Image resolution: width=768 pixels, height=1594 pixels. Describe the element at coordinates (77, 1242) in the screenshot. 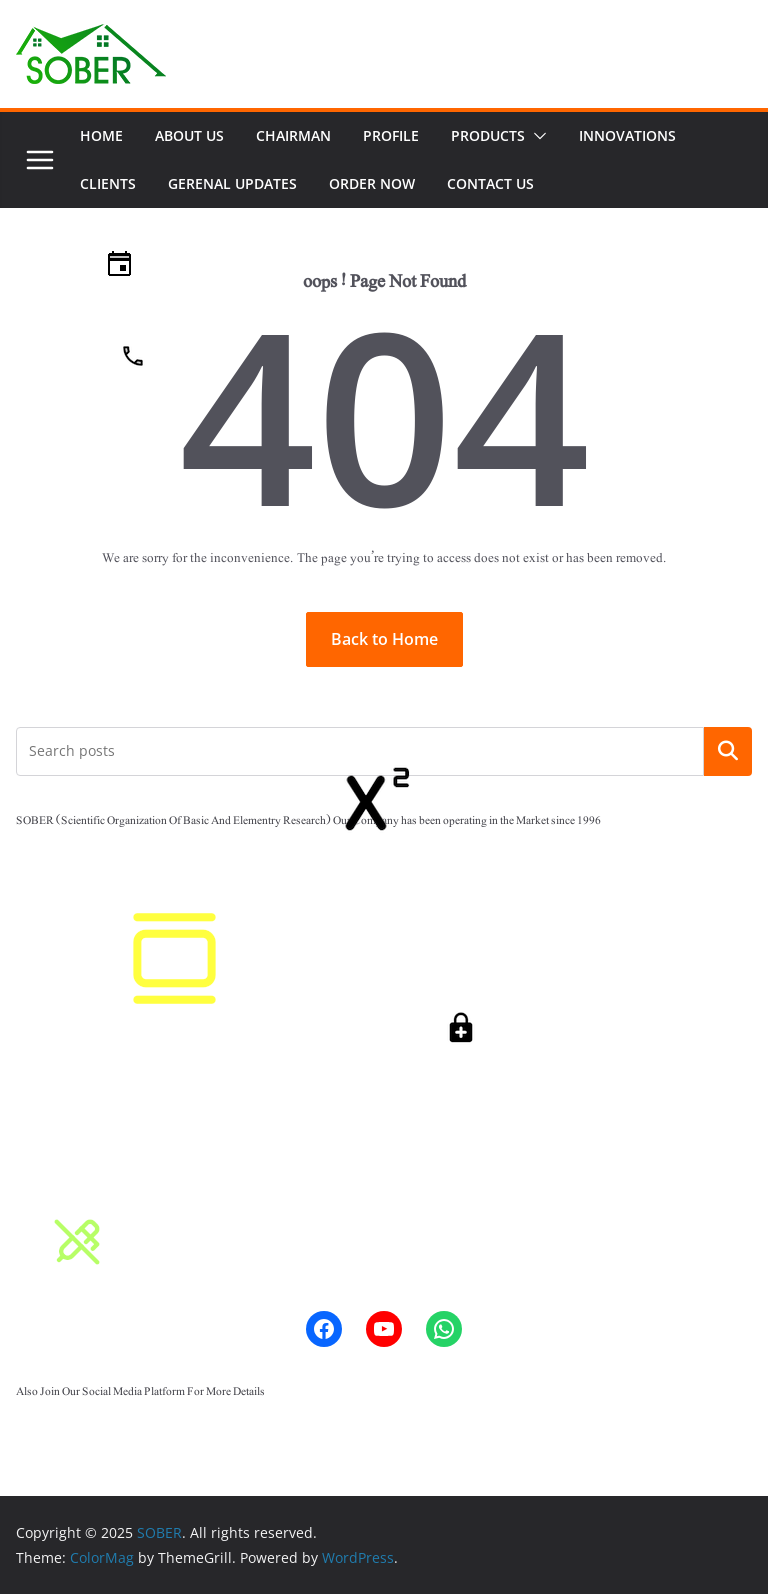

I see `editing disabled` at that location.